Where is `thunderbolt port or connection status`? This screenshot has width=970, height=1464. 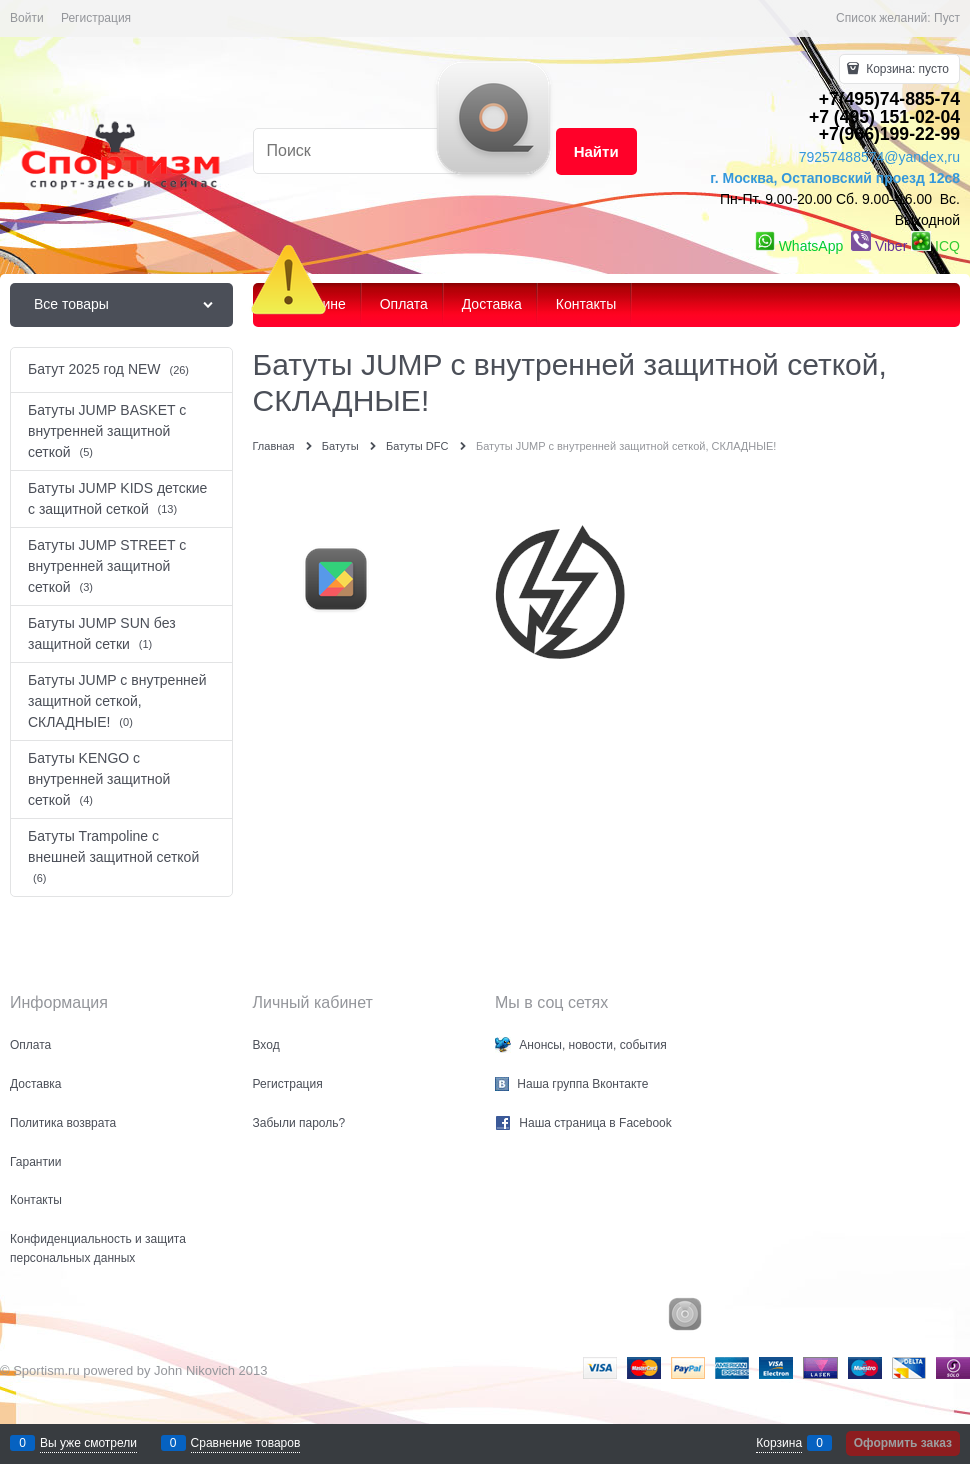 thunderbolt port or connection status is located at coordinates (560, 594).